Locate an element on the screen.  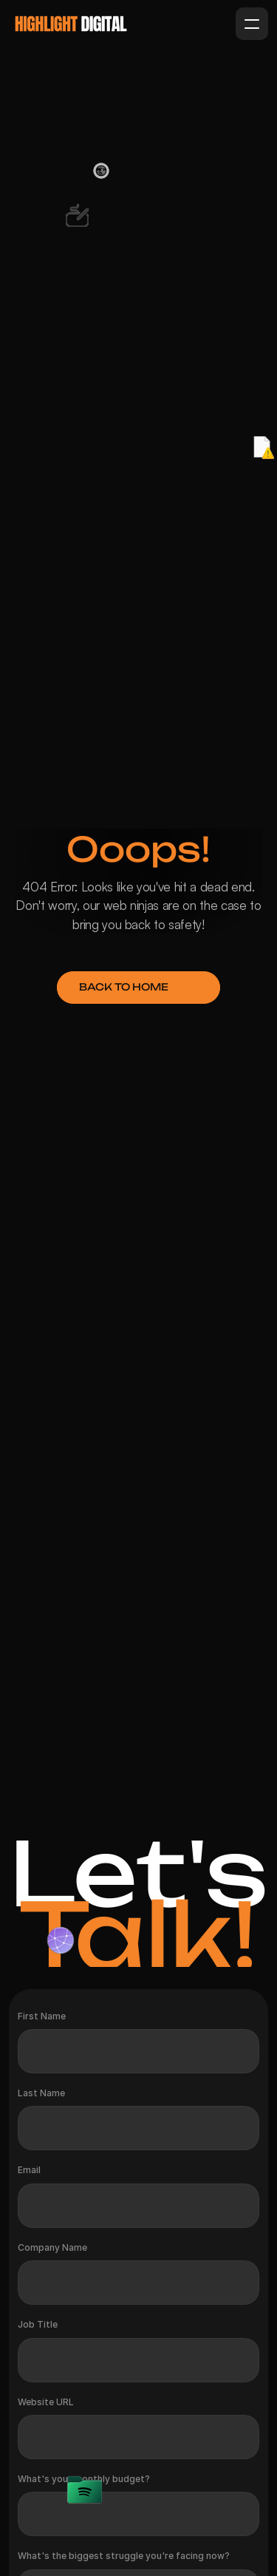
indicates a file with an error or warning is located at coordinates (261, 446).